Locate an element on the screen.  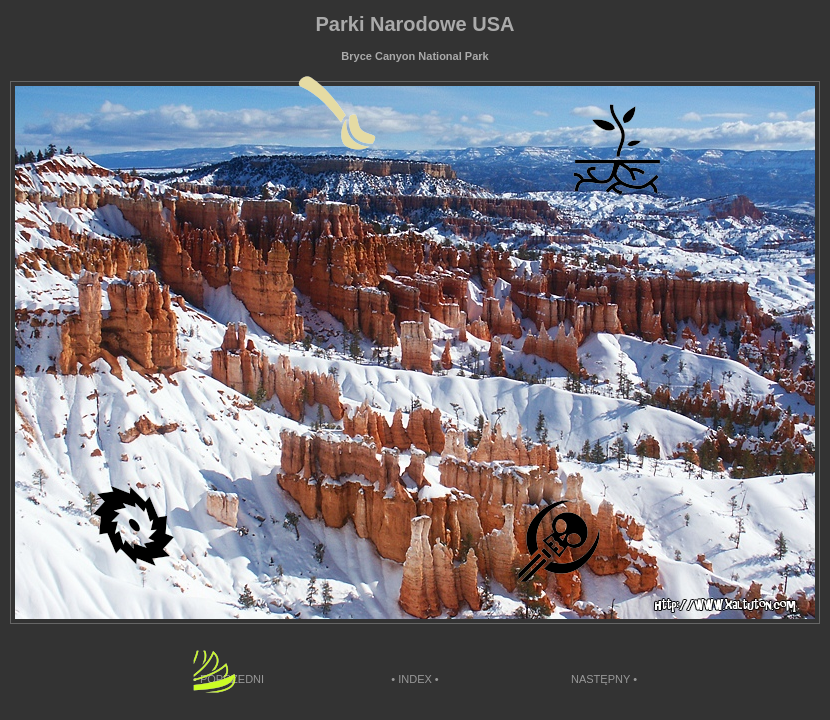
ice cream scoop tool or utensil icon is located at coordinates (337, 113).